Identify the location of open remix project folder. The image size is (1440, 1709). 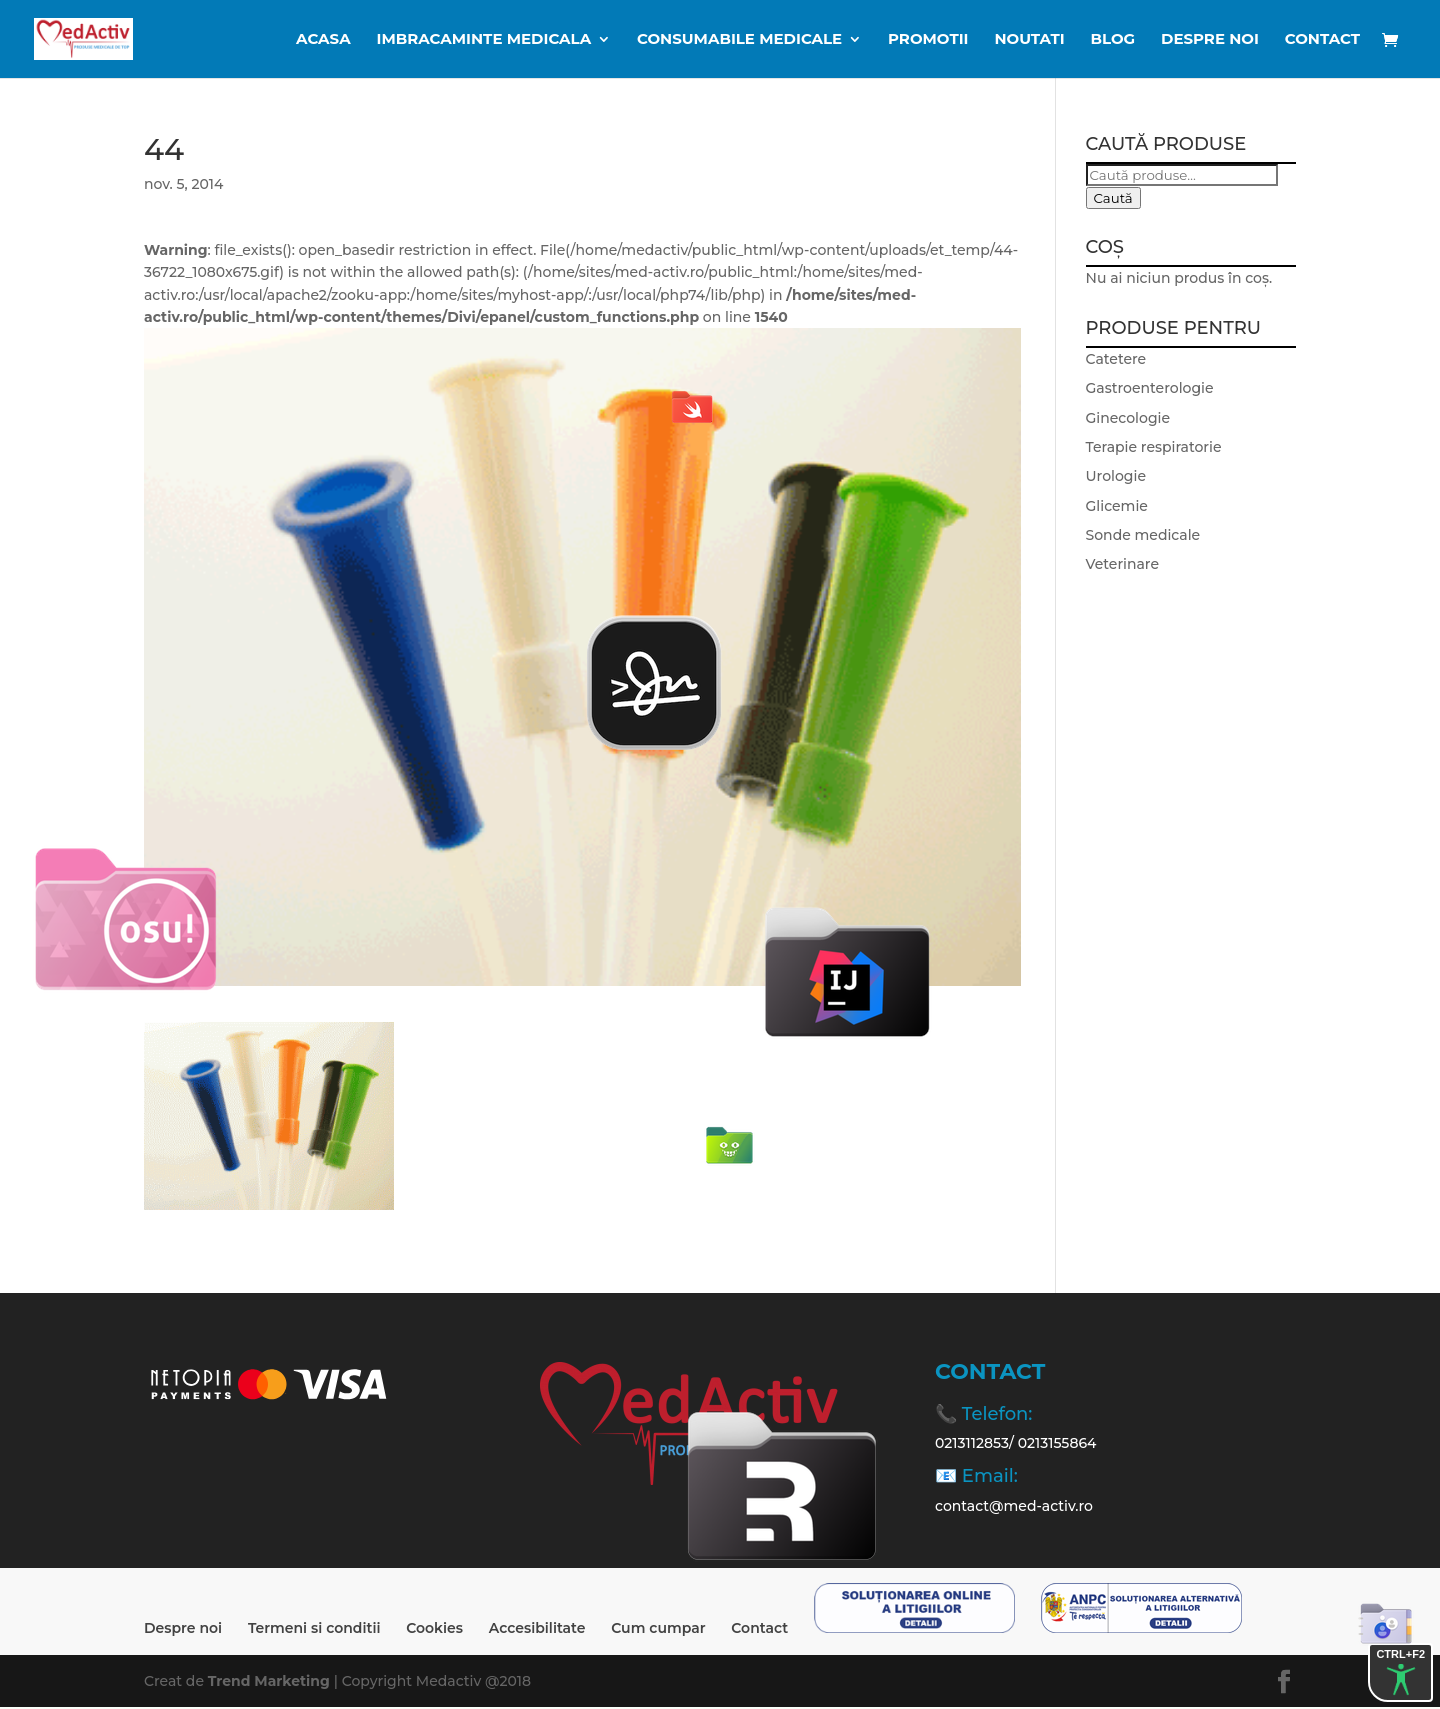
(781, 1491).